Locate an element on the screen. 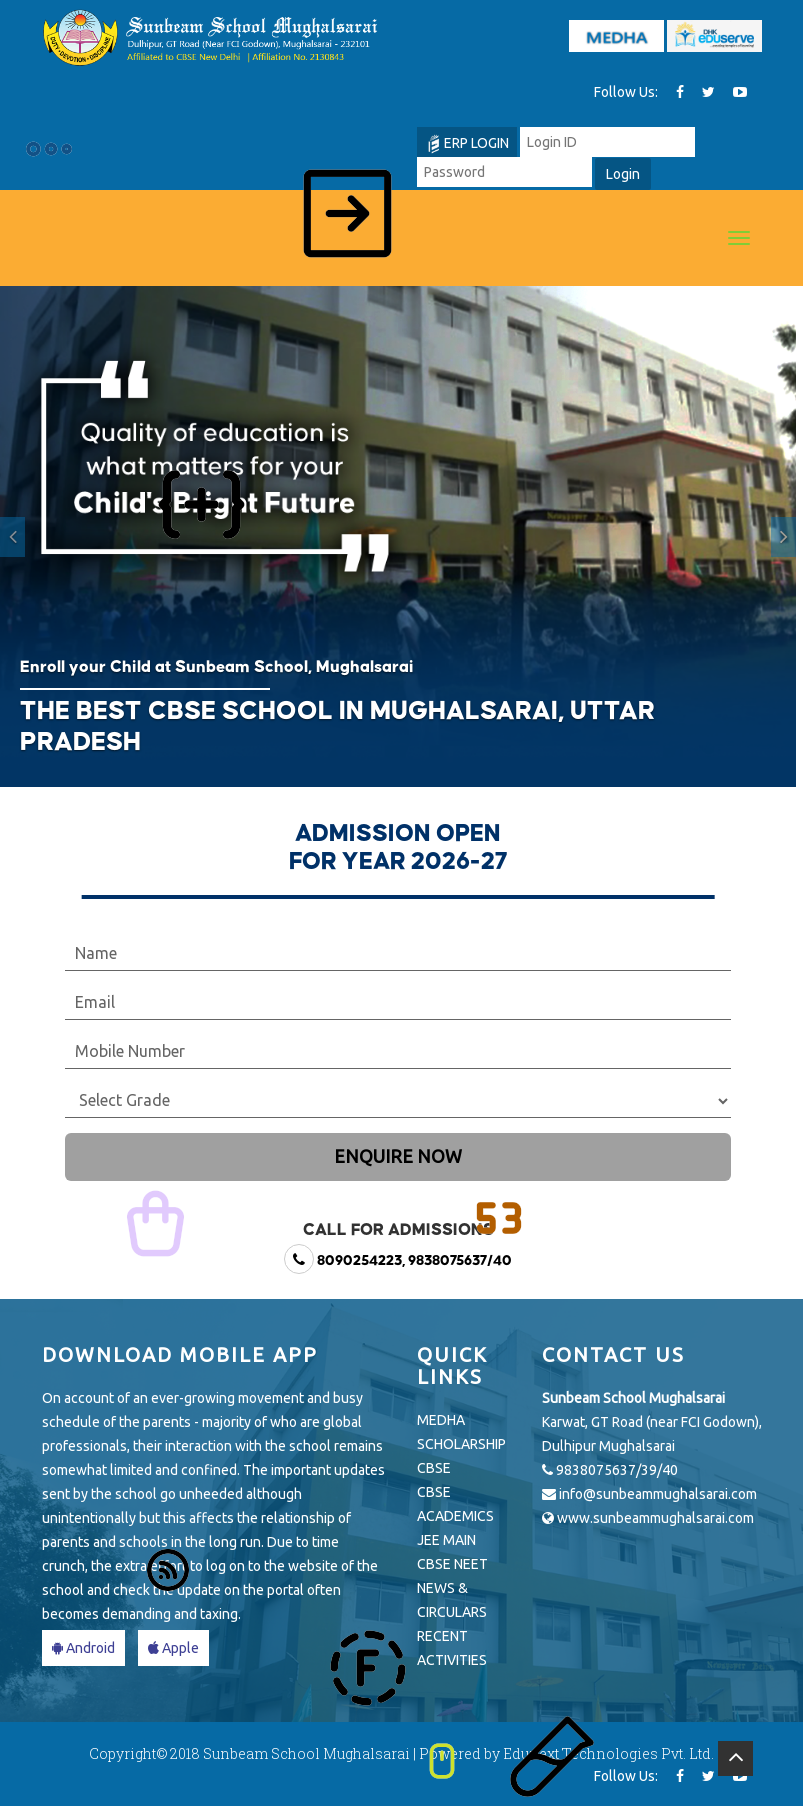  mouse input device settings is located at coordinates (442, 1761).